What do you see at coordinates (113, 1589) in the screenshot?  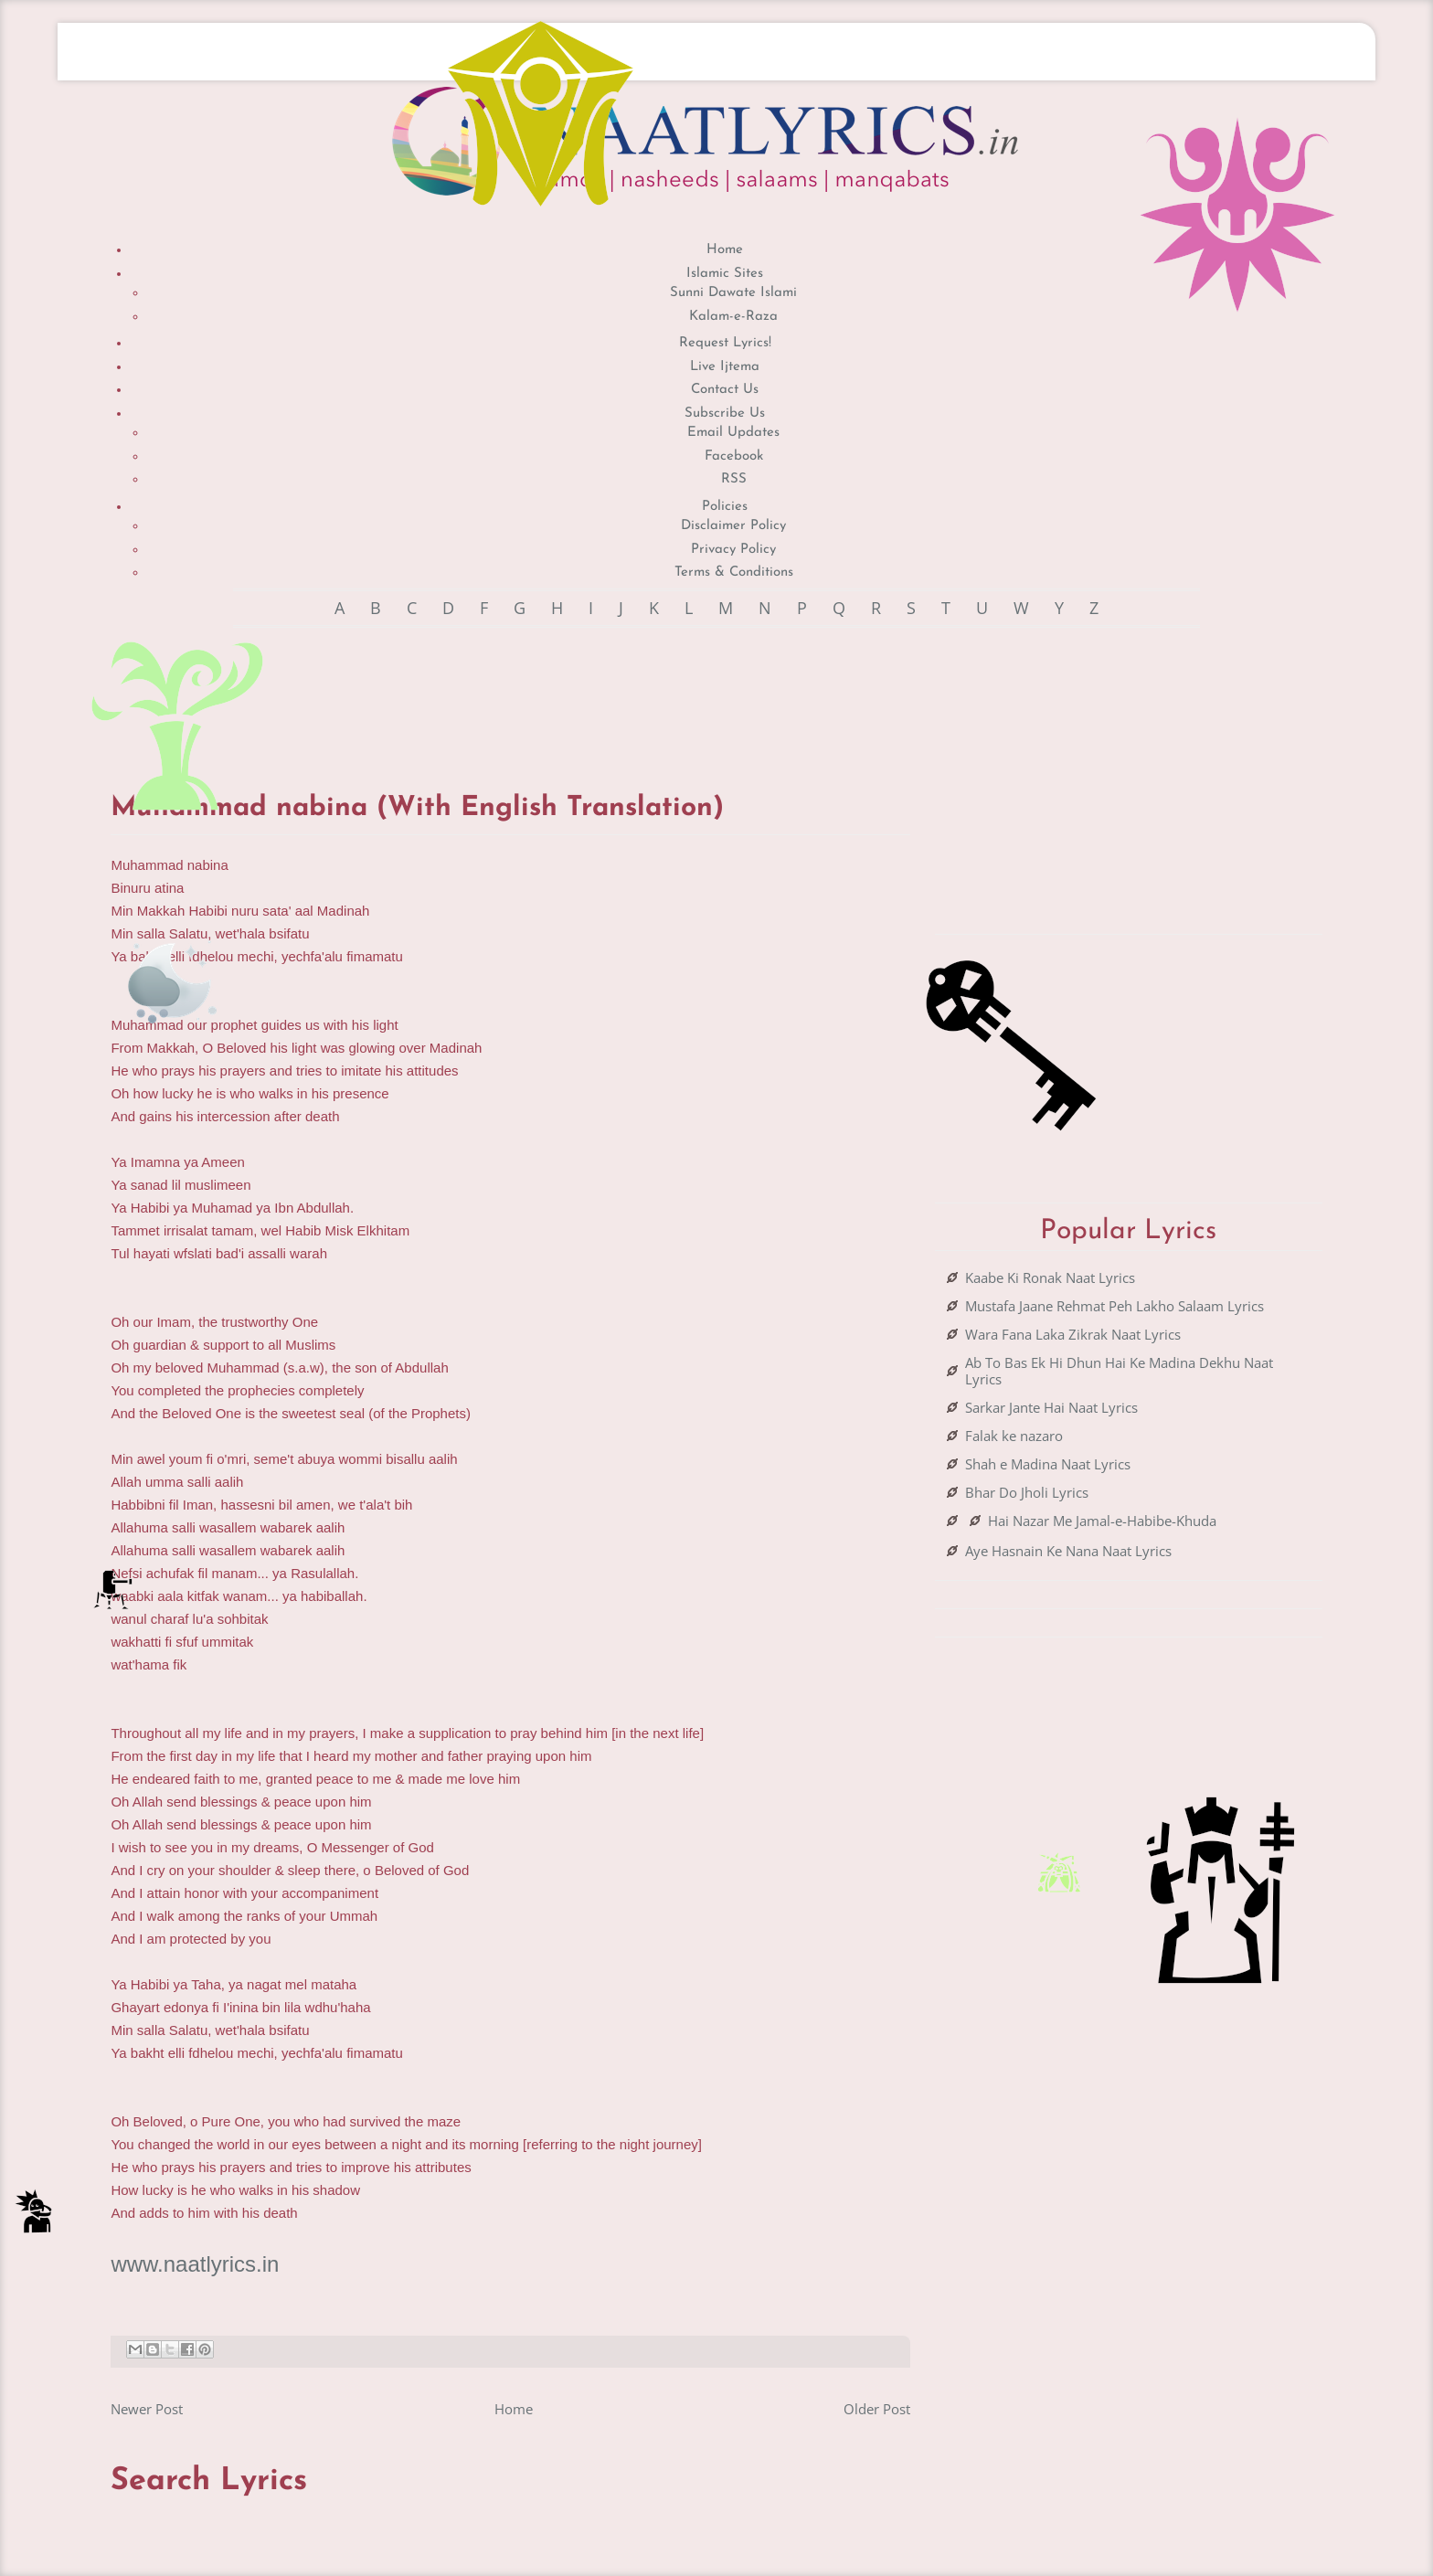 I see `deploy a walking turret unit` at bounding box center [113, 1589].